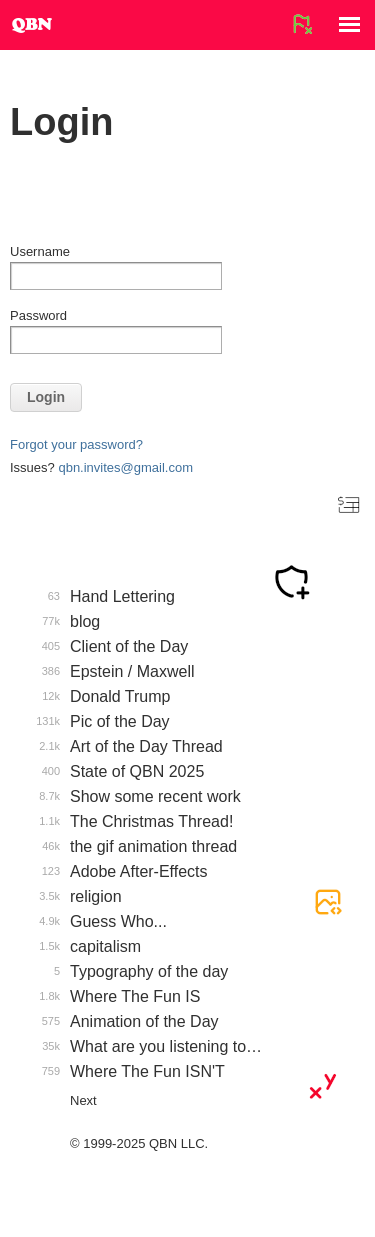 This screenshot has width=375, height=1237. What do you see at coordinates (291, 581) in the screenshot?
I see `add new security protection` at bounding box center [291, 581].